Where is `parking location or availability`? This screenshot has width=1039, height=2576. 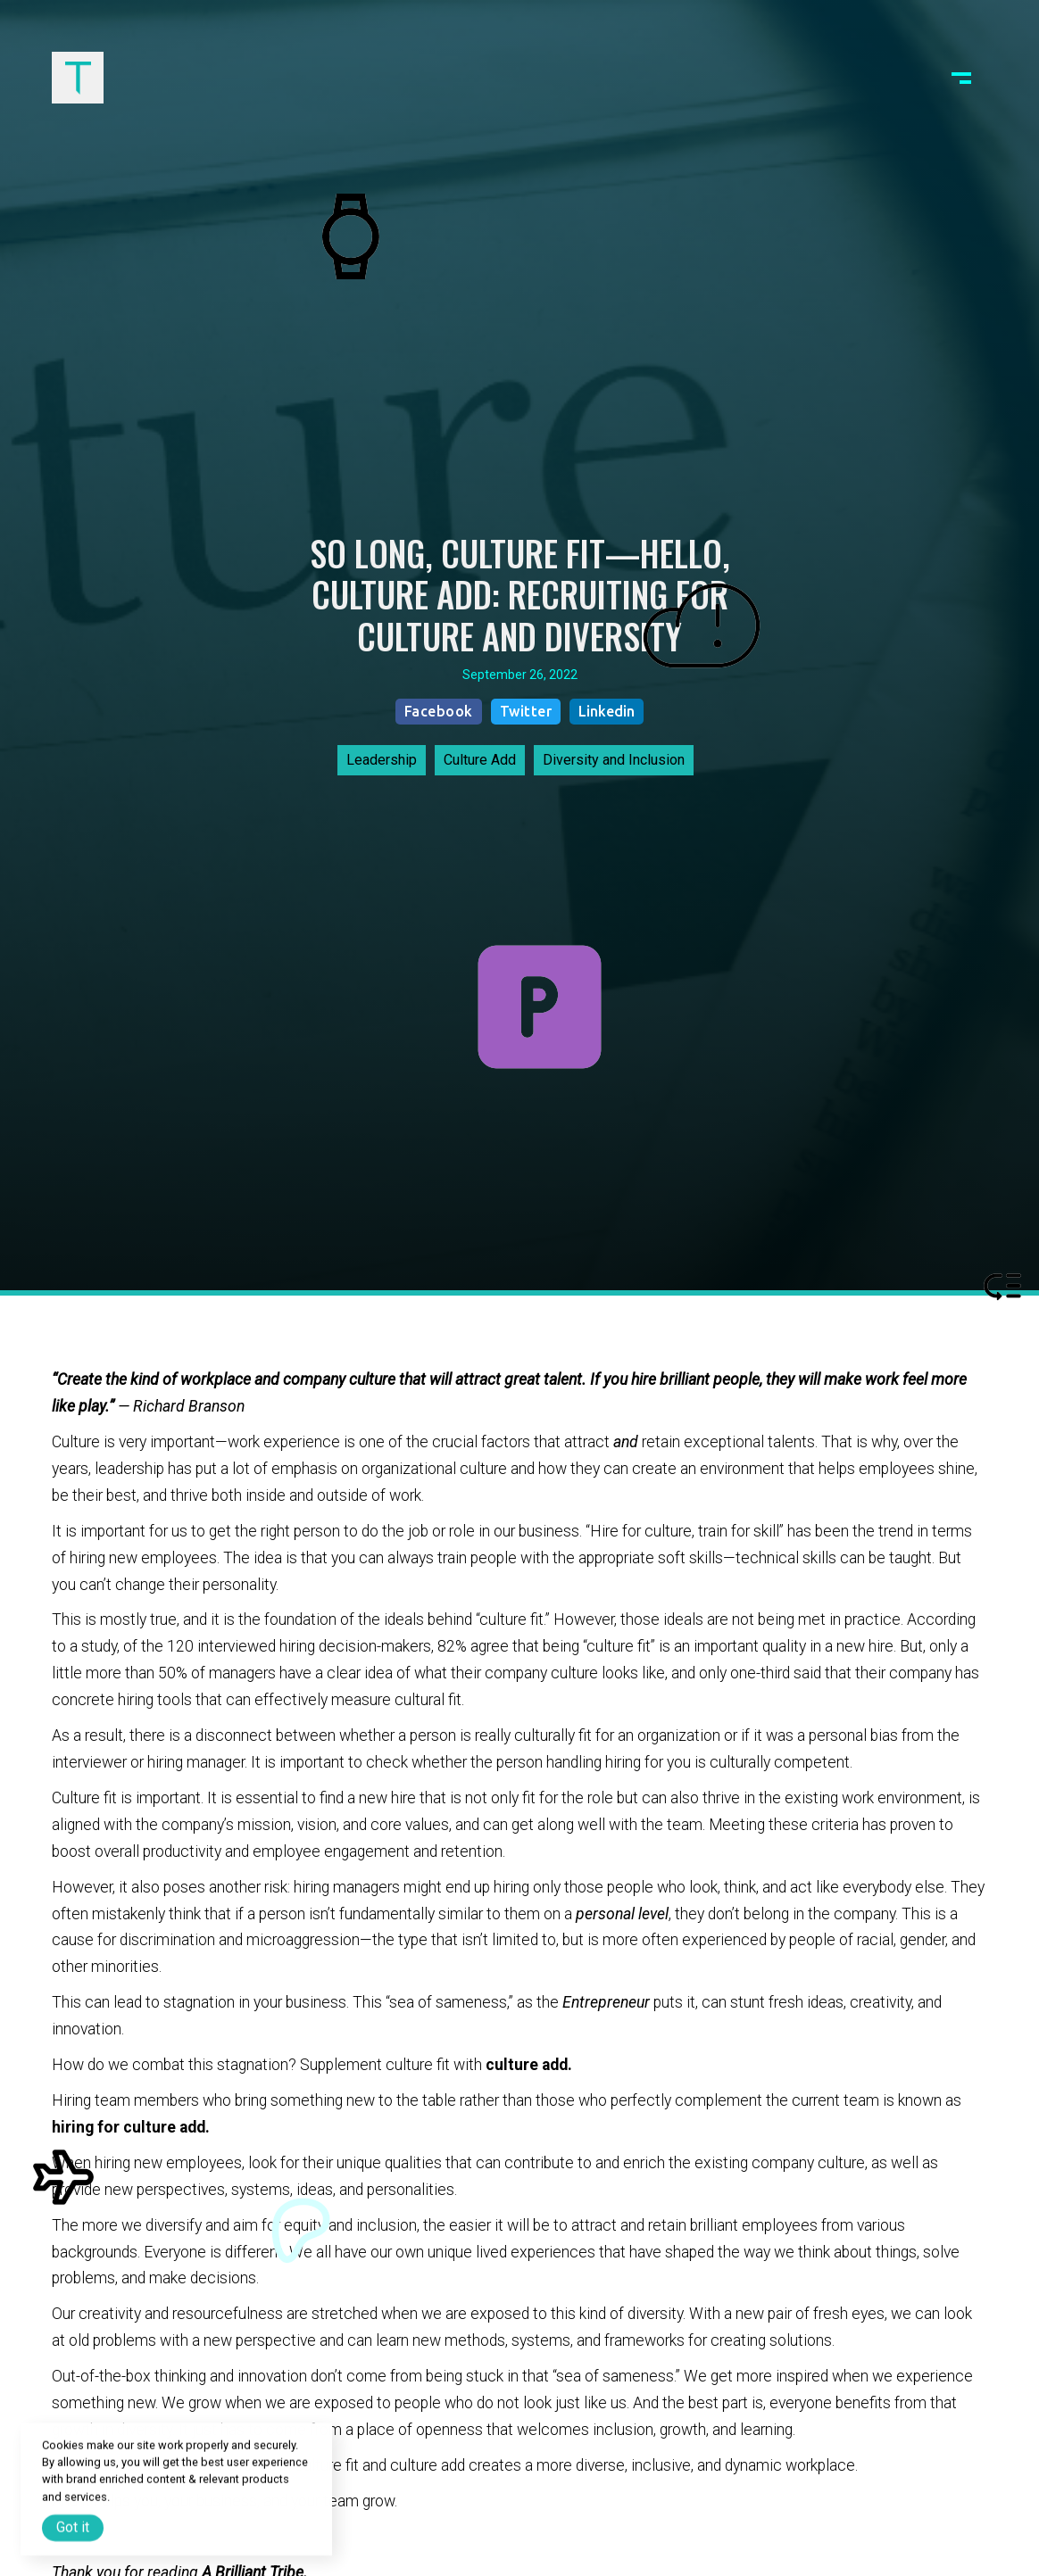 parking location or availability is located at coordinates (539, 1006).